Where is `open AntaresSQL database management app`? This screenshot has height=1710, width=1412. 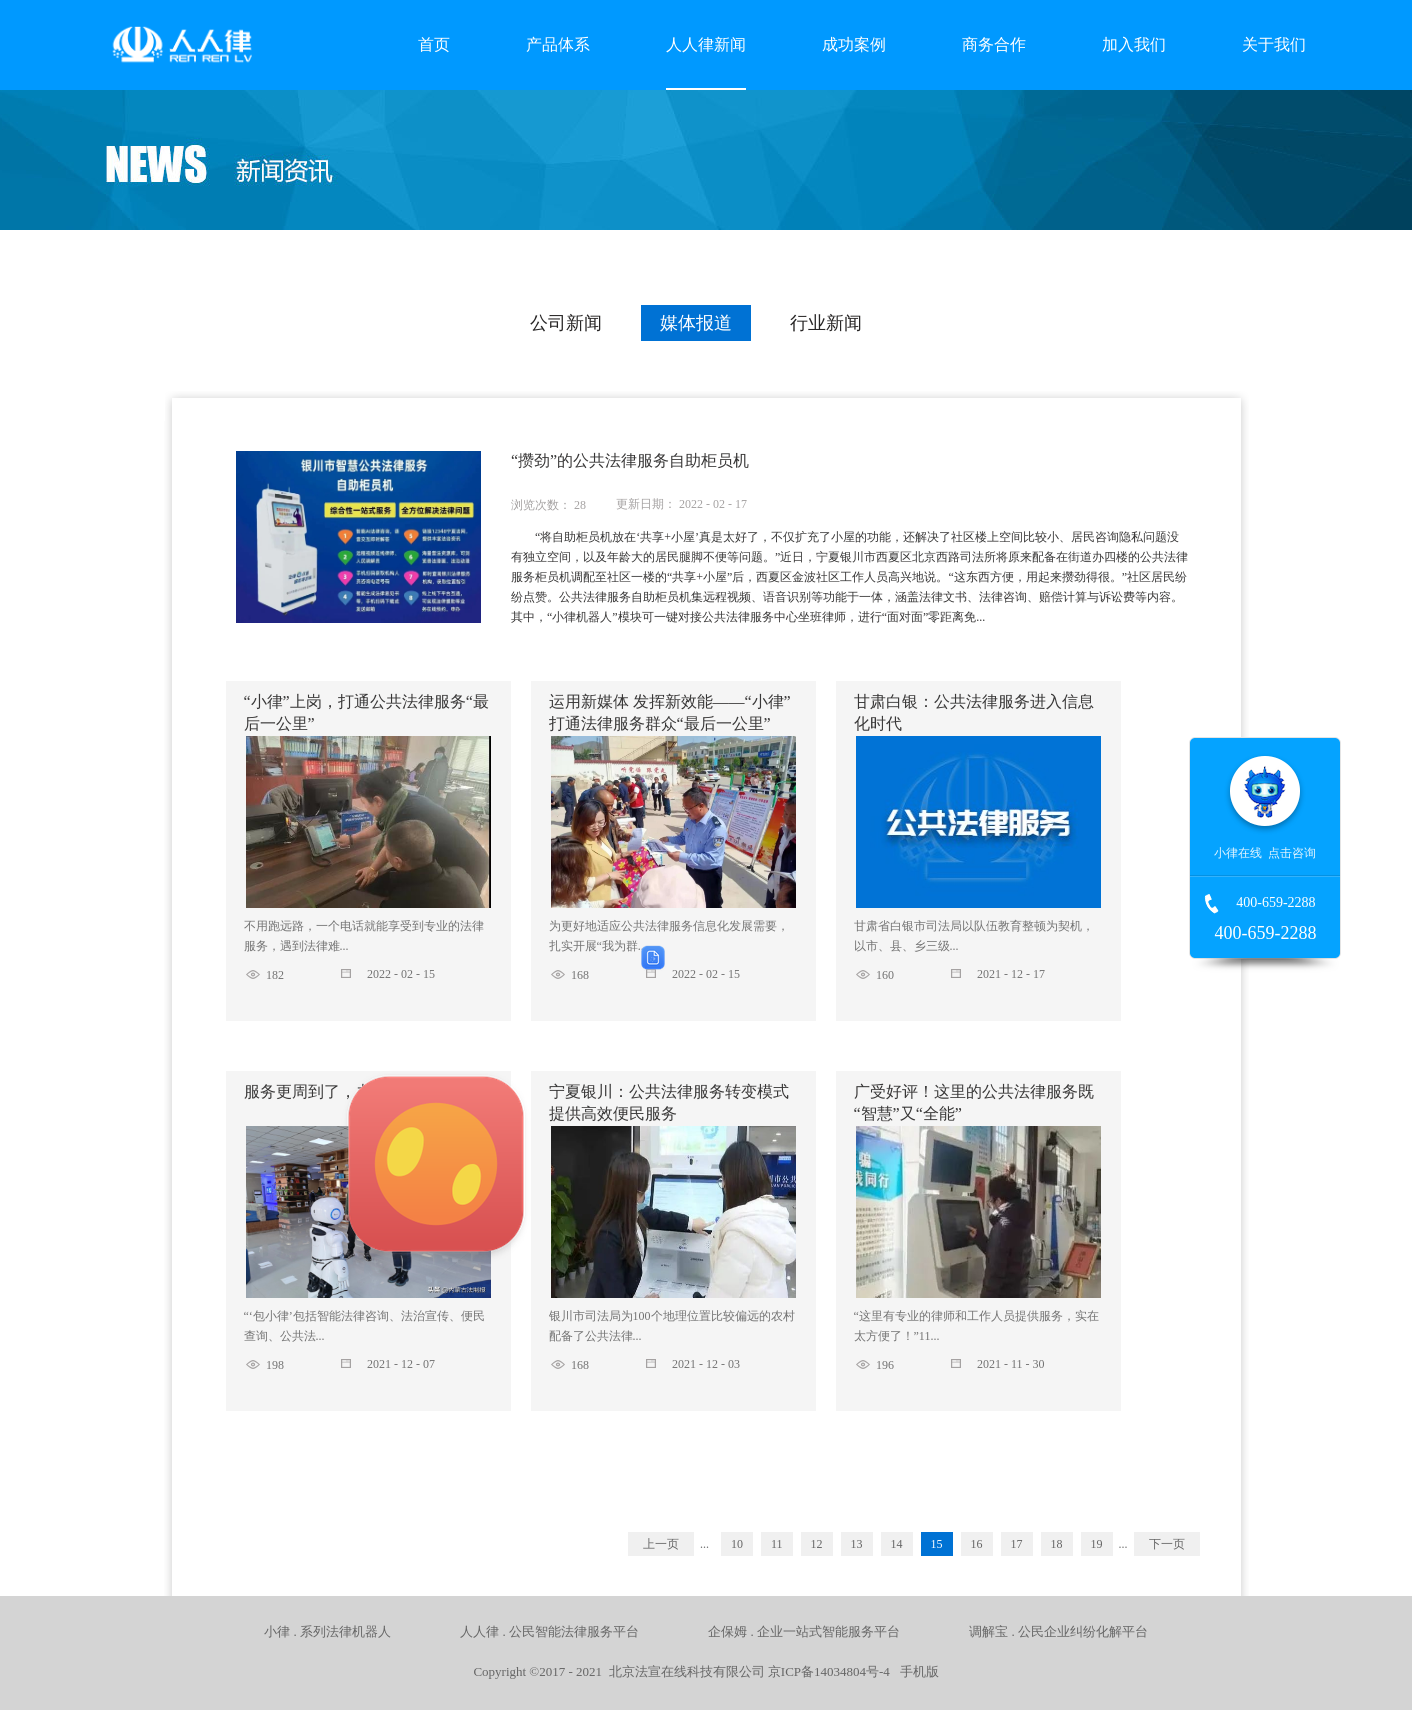
open AntaresSQL database management app is located at coordinates (436, 1164).